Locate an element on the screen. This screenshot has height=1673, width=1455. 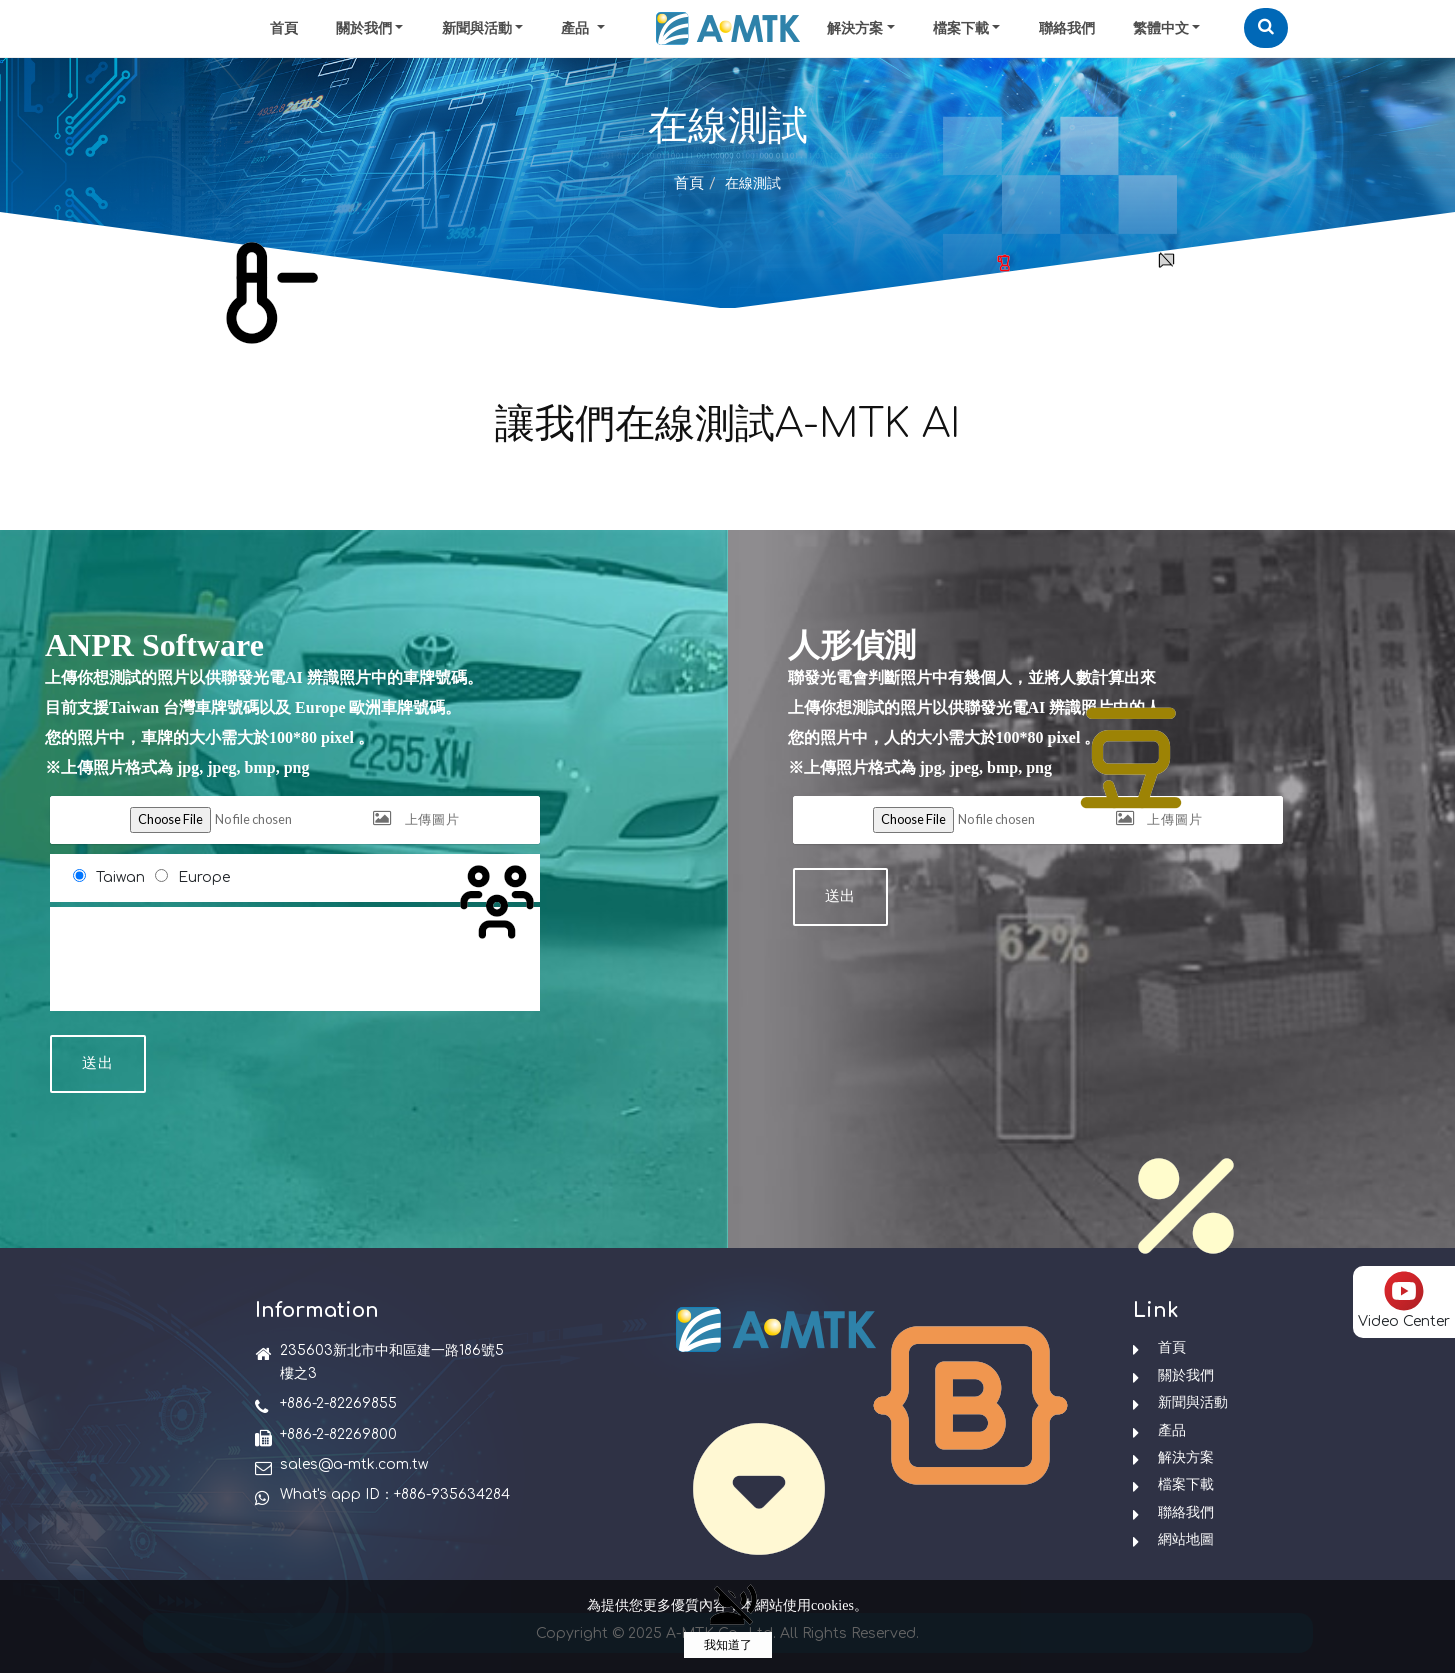
kitchen blender appliance icon is located at coordinates (1004, 263).